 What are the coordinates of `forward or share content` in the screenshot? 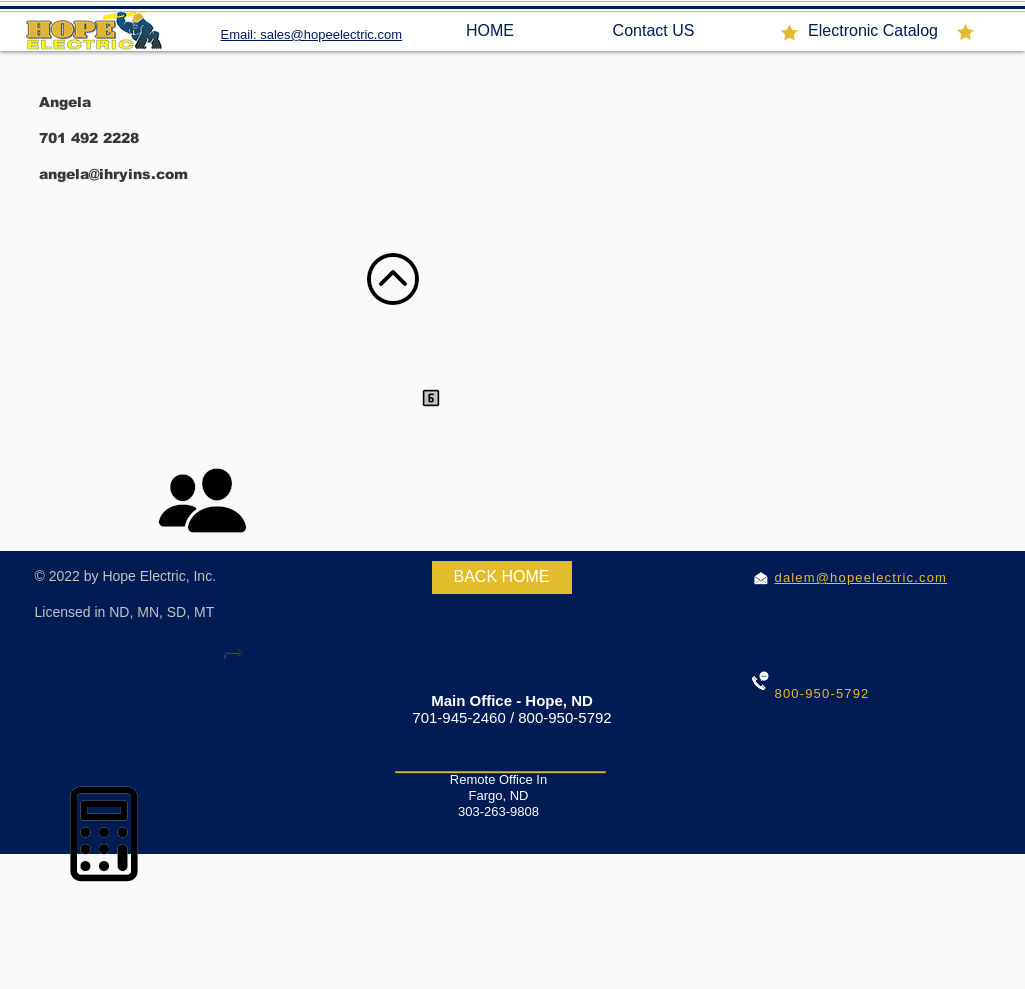 It's located at (233, 654).